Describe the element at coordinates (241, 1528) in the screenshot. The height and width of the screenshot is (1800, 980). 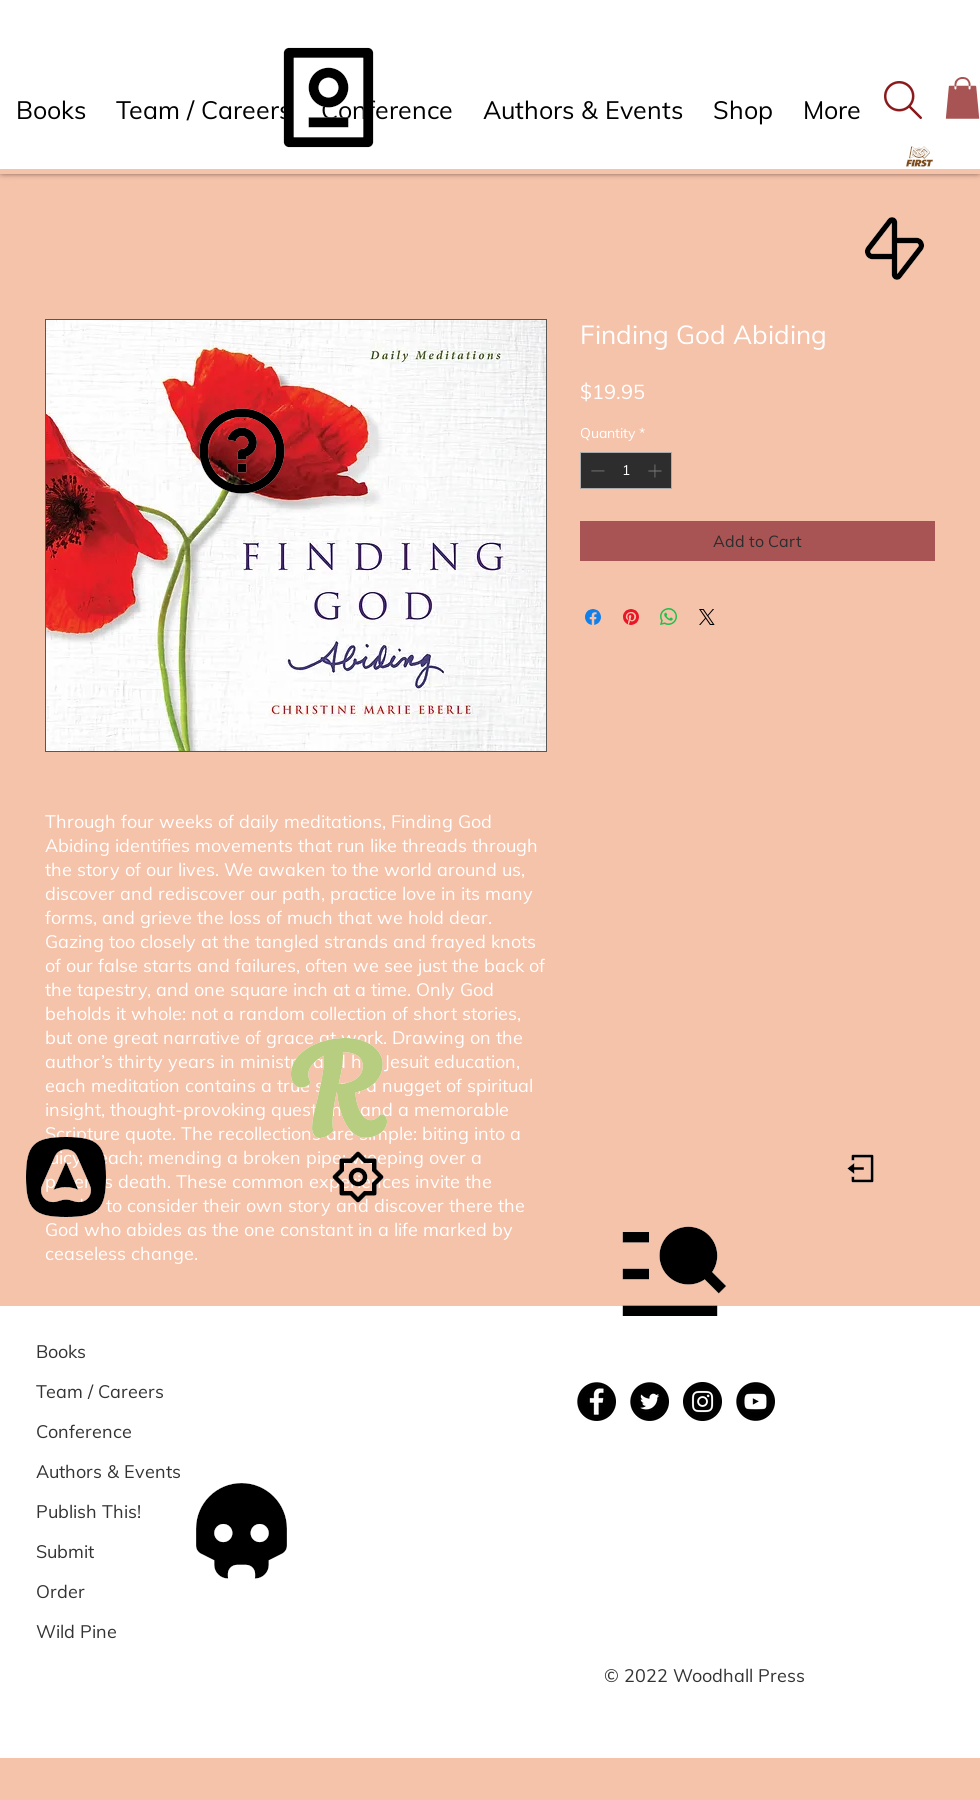
I see `indicates danger or hazardous content` at that location.